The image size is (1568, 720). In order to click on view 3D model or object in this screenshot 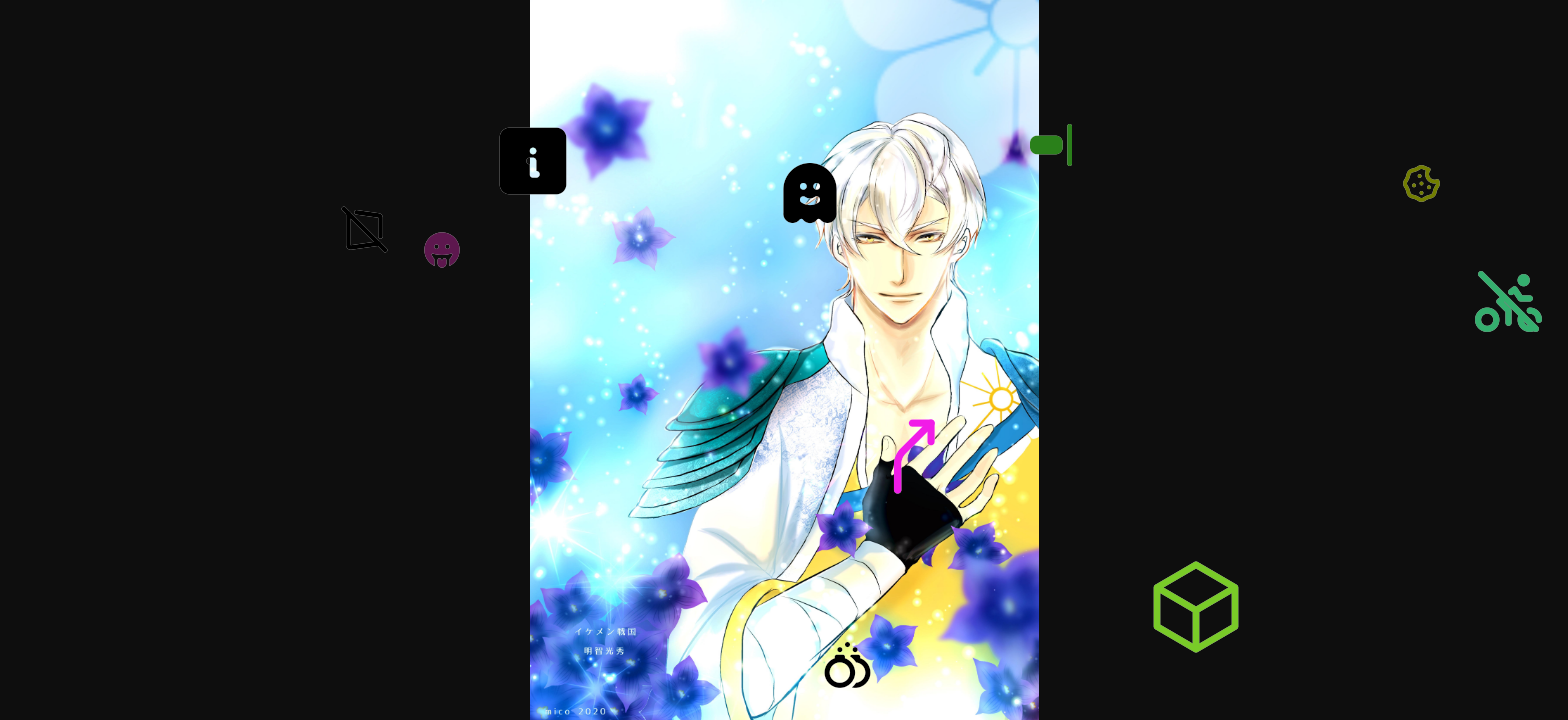, I will do `click(1196, 607)`.